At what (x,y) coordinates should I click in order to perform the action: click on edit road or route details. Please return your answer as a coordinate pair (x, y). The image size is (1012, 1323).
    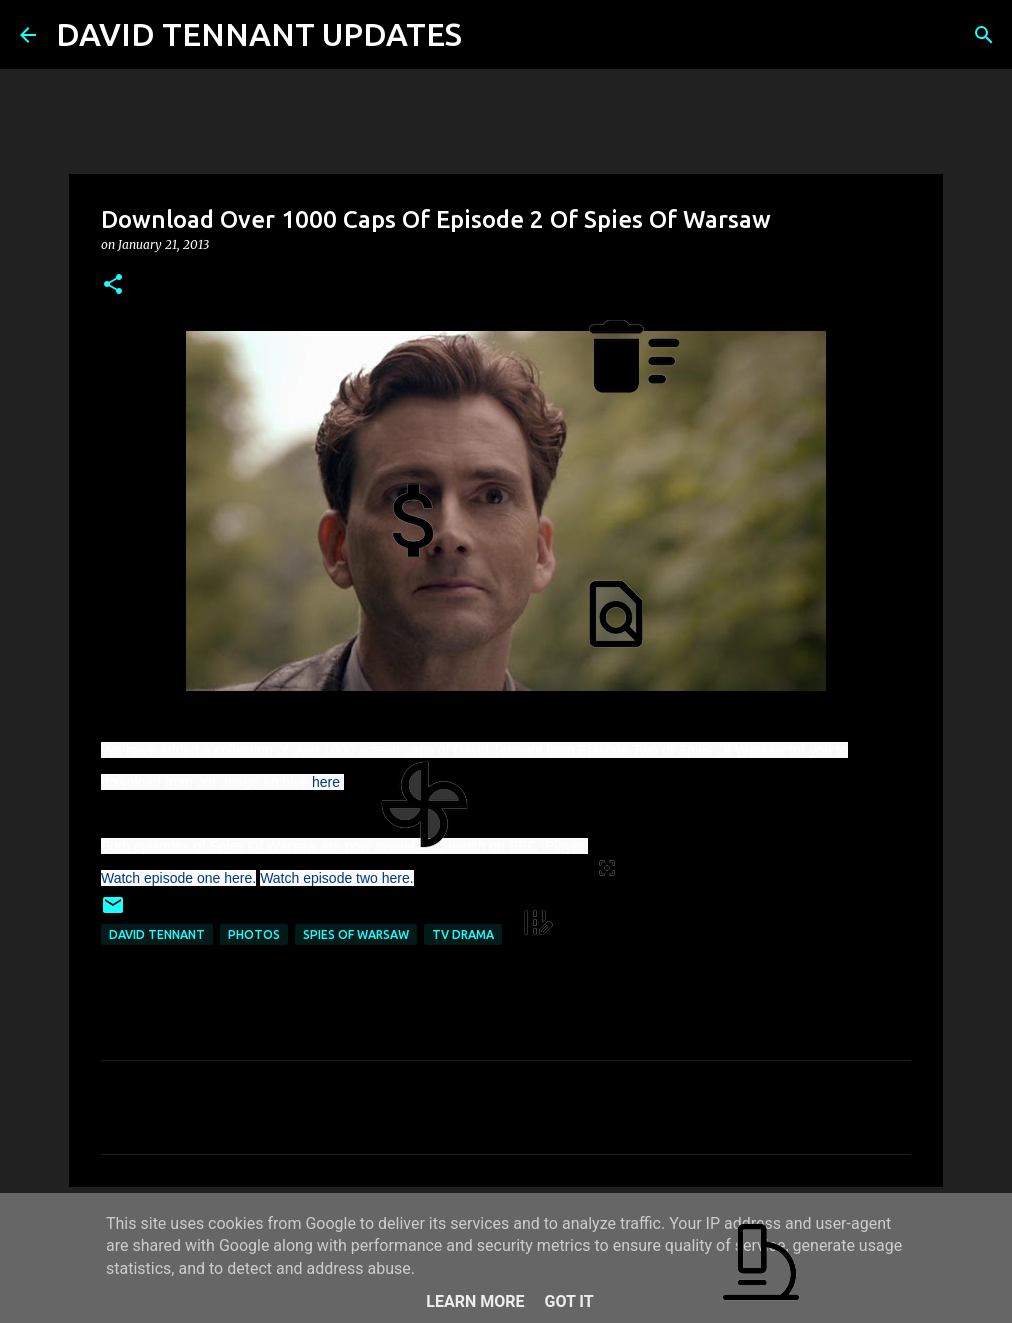
    Looking at the image, I should click on (536, 922).